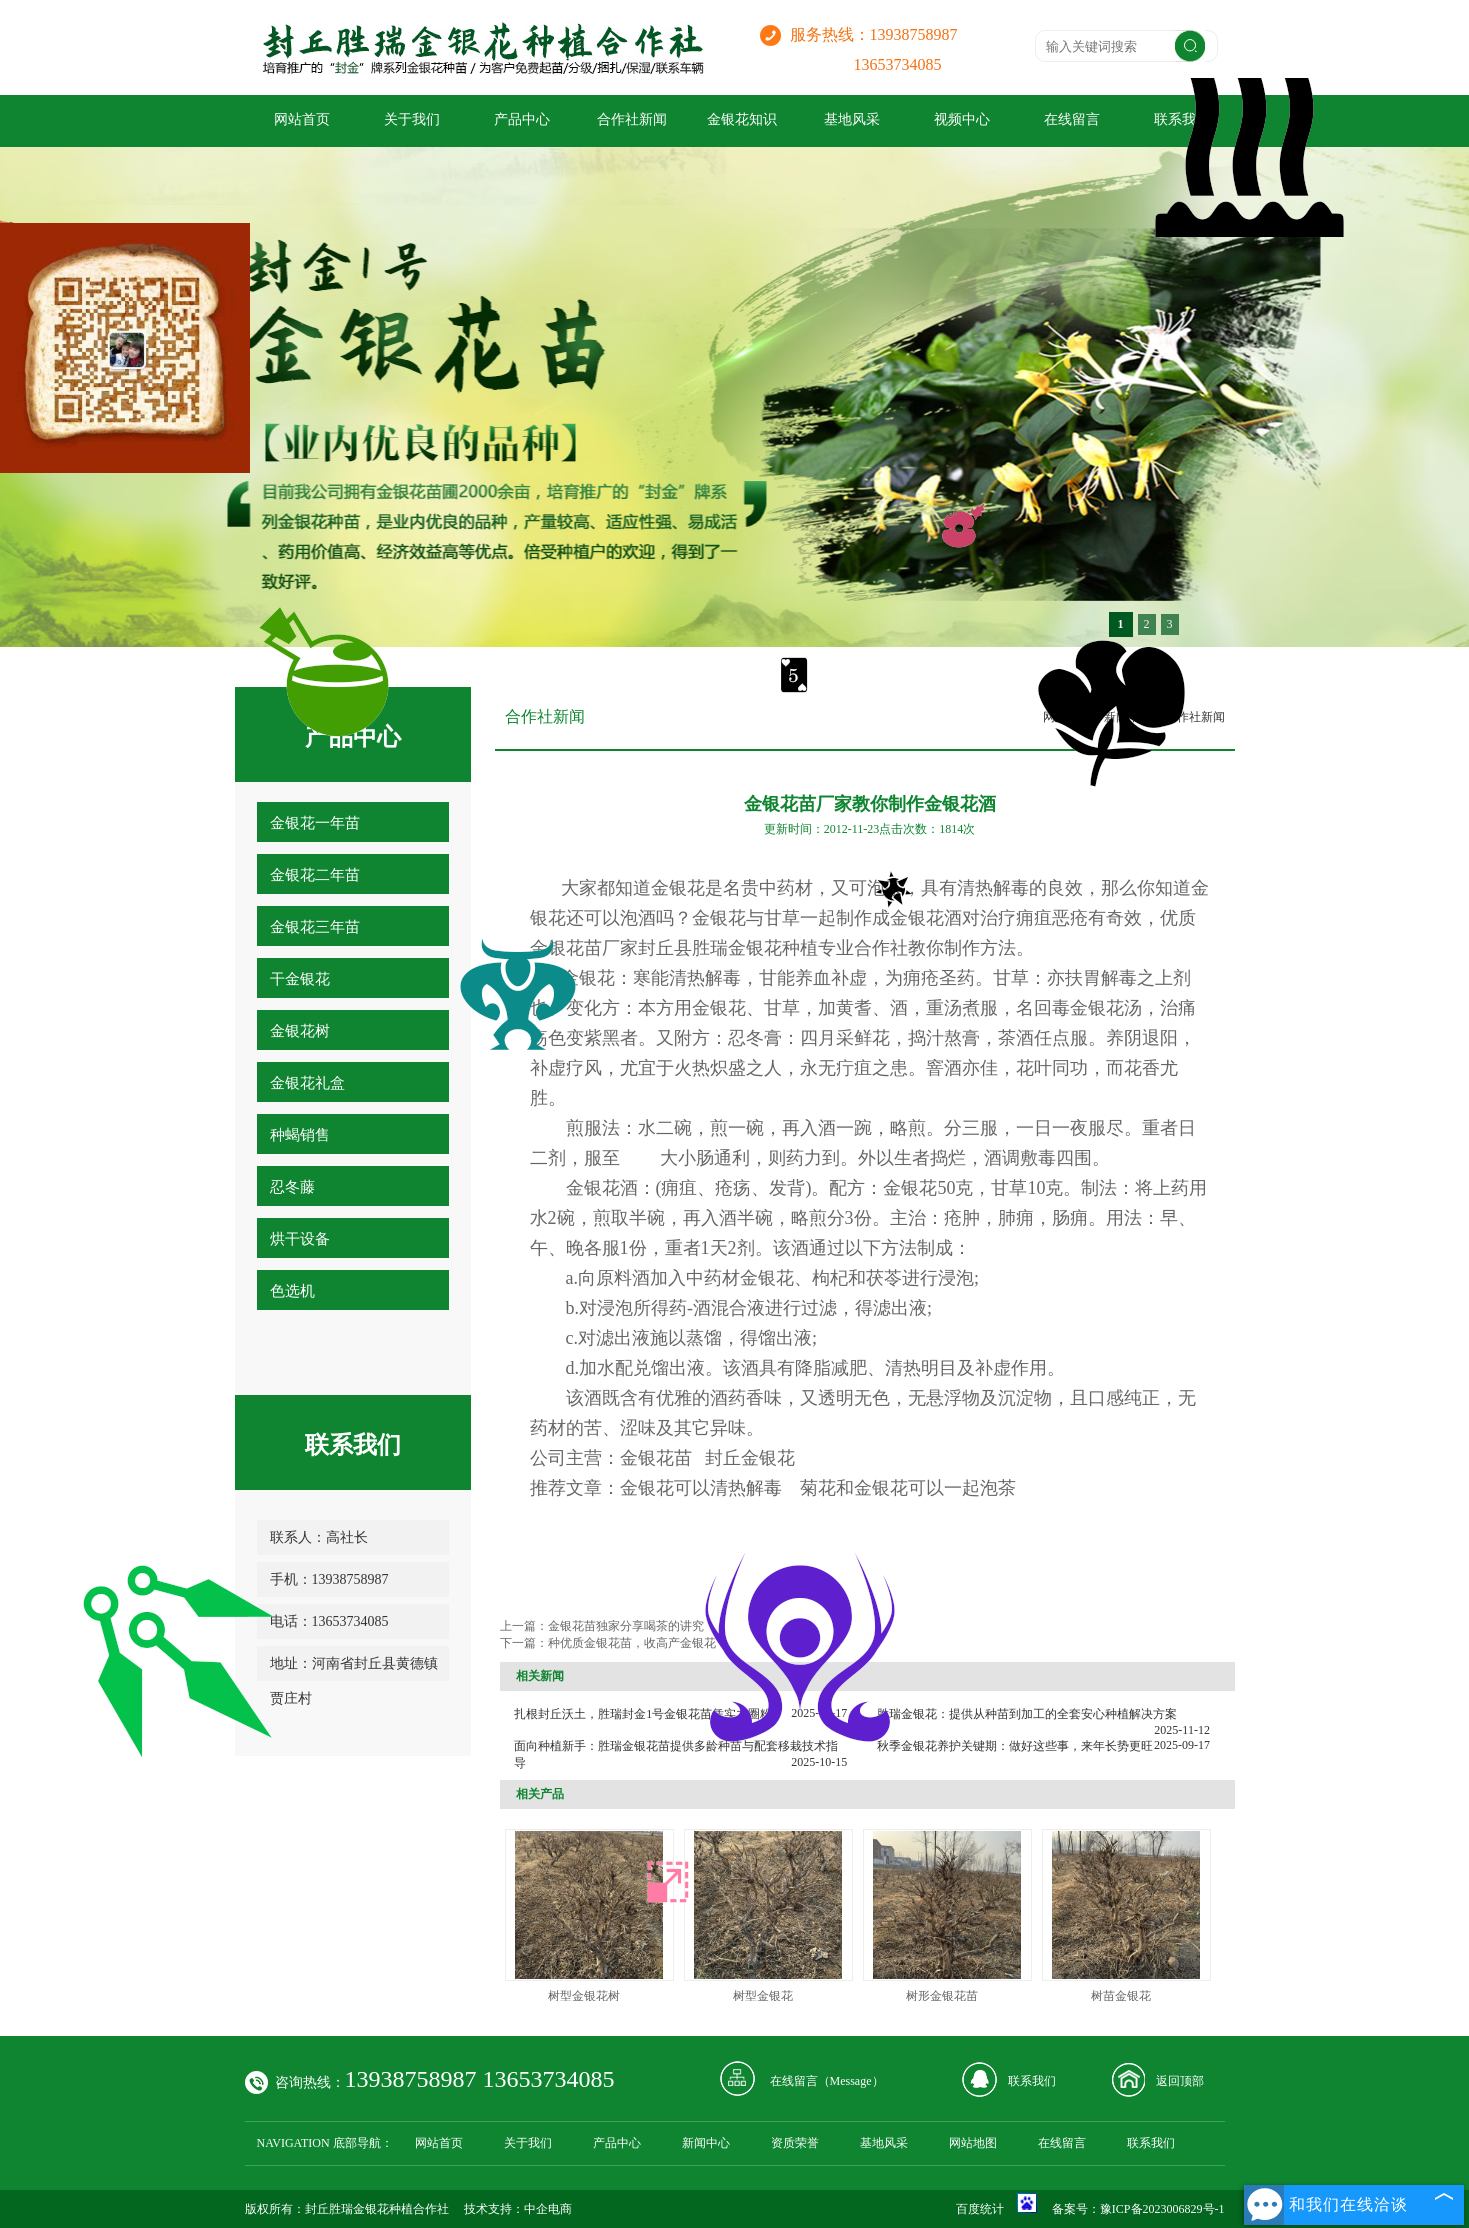 The image size is (1469, 2228). I want to click on resize an element or window, so click(668, 1882).